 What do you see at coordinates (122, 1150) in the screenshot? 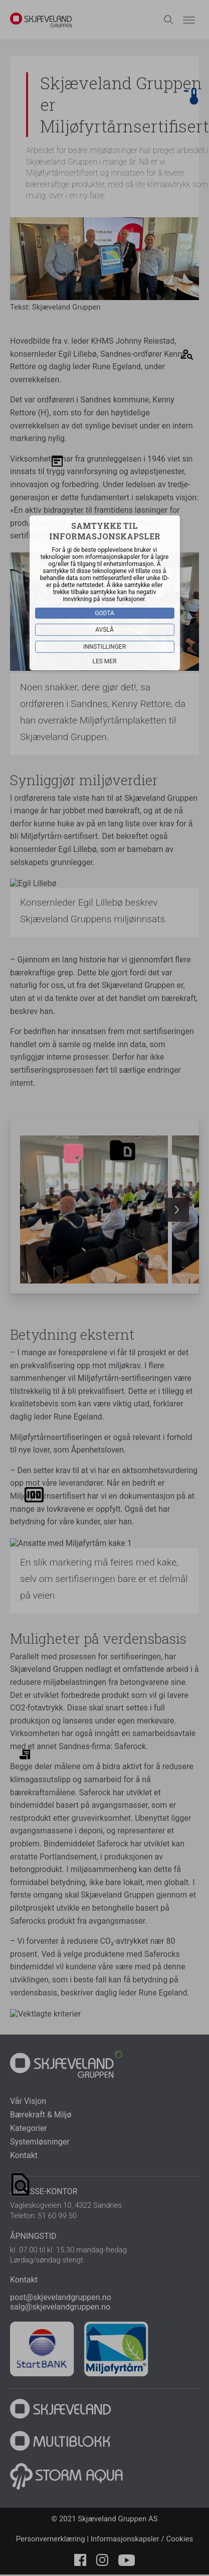
I see `access saved code snippets` at bounding box center [122, 1150].